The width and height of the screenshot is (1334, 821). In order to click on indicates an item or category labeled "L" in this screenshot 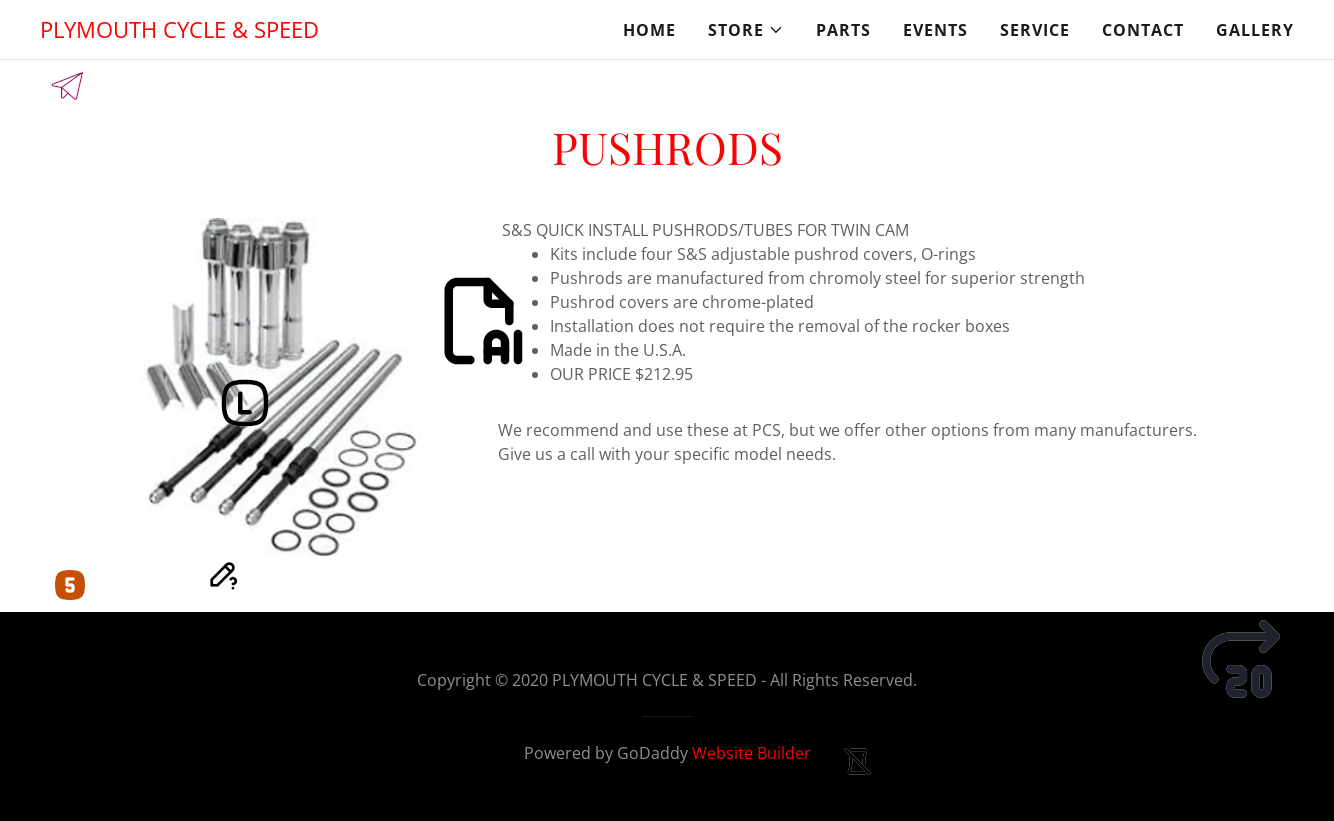, I will do `click(245, 403)`.